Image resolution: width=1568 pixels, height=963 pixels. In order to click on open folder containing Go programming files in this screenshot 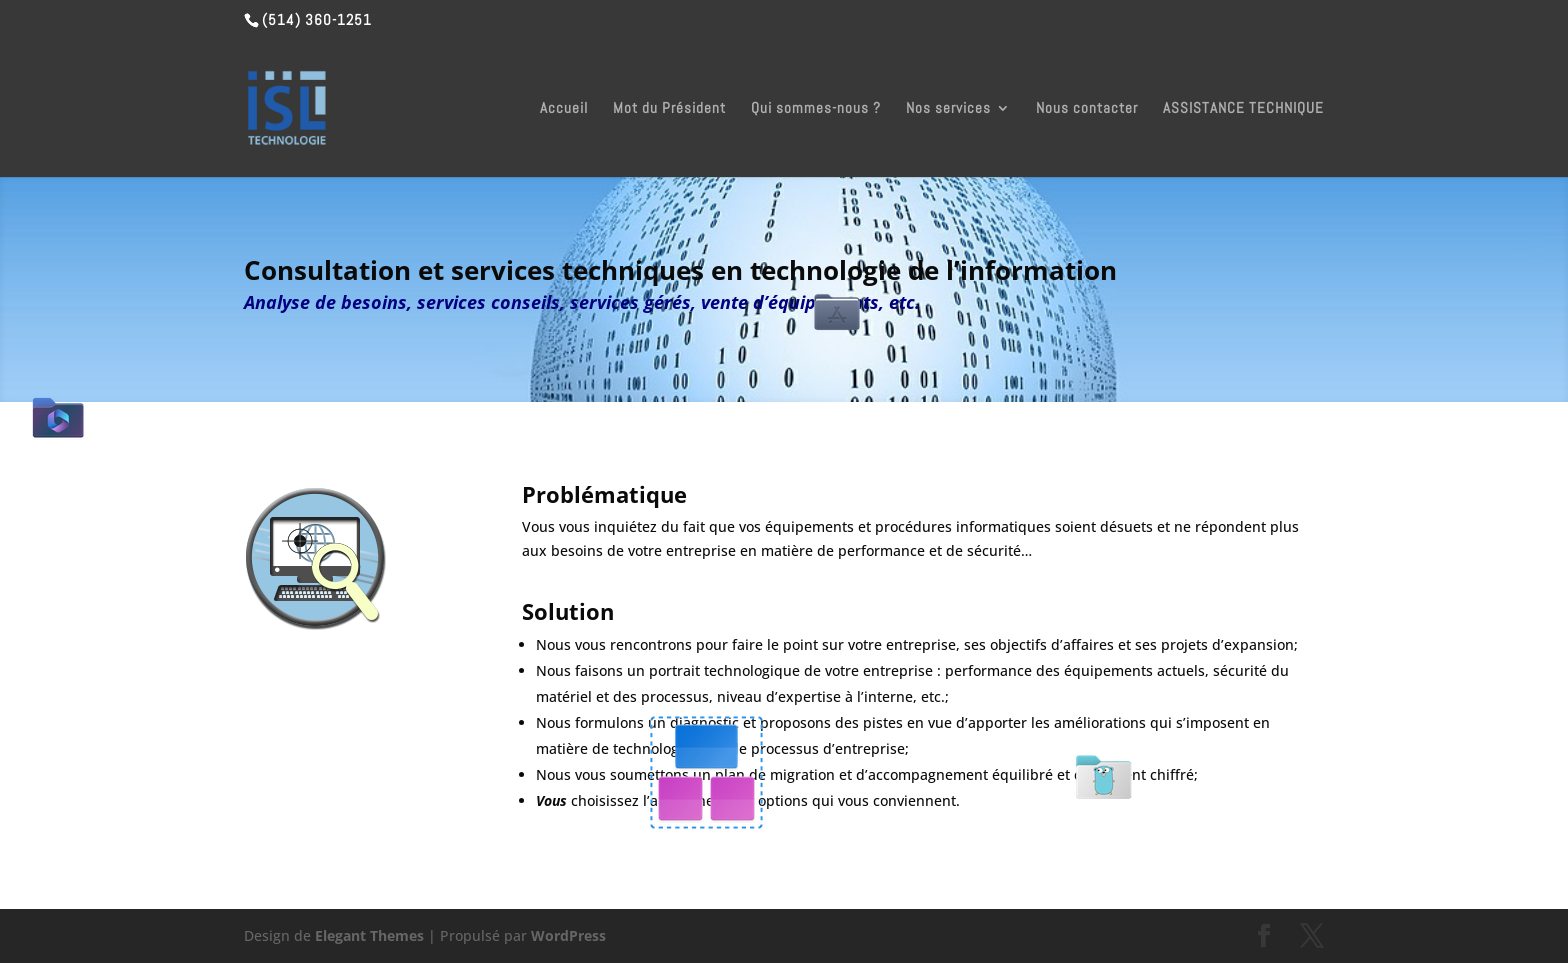, I will do `click(1103, 778)`.